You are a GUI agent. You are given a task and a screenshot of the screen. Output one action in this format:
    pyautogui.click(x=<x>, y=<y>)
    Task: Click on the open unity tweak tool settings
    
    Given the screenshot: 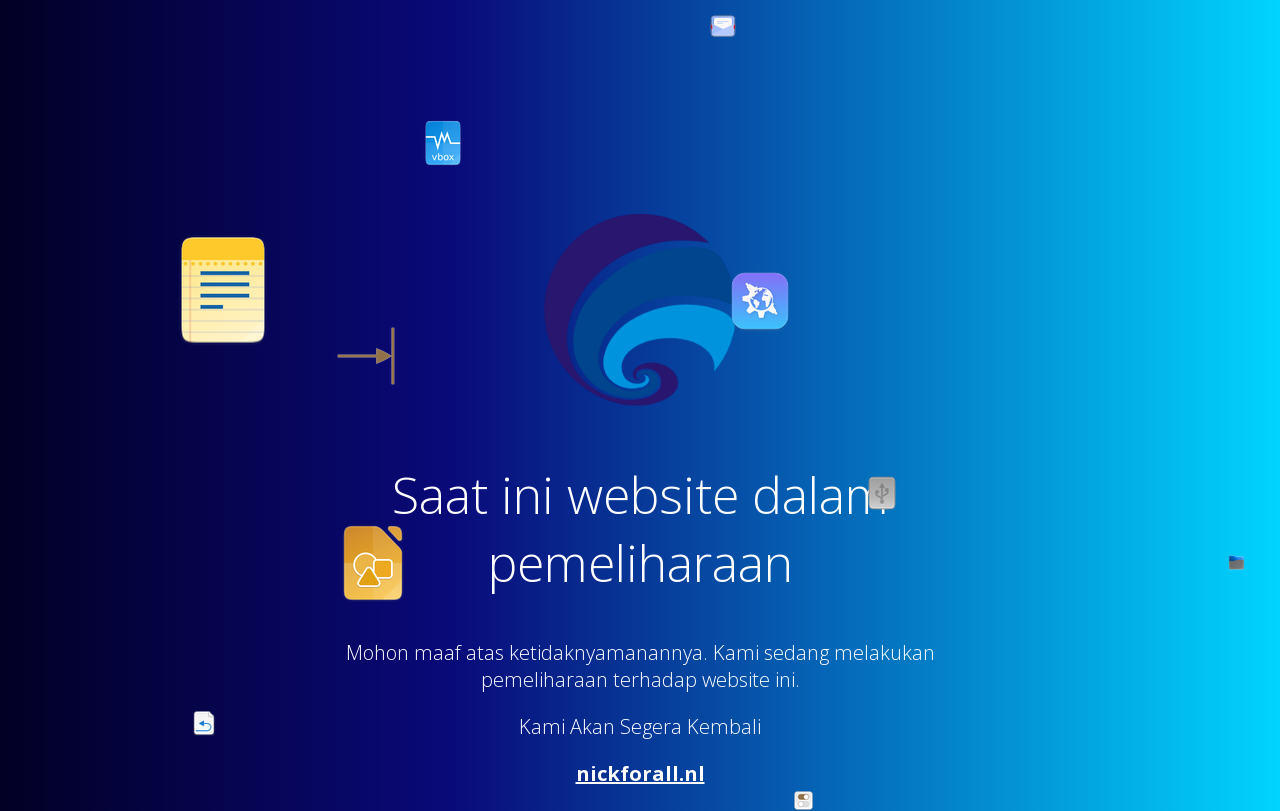 What is the action you would take?
    pyautogui.click(x=803, y=800)
    